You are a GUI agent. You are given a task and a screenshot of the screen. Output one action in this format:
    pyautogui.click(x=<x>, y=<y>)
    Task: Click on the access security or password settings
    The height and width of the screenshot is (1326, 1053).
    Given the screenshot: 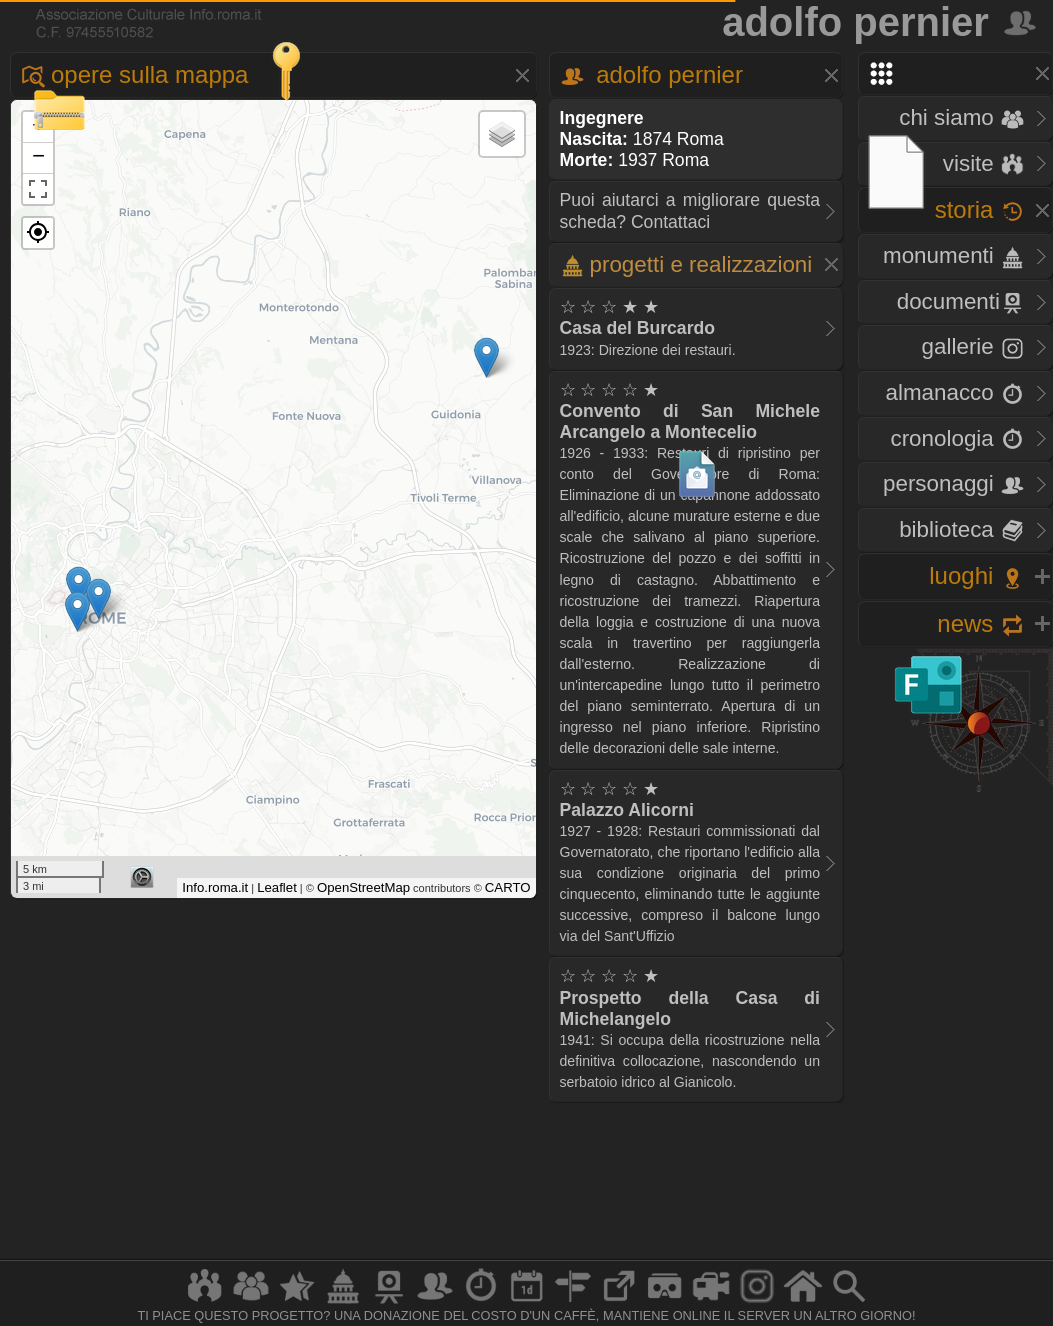 What is the action you would take?
    pyautogui.click(x=286, y=71)
    